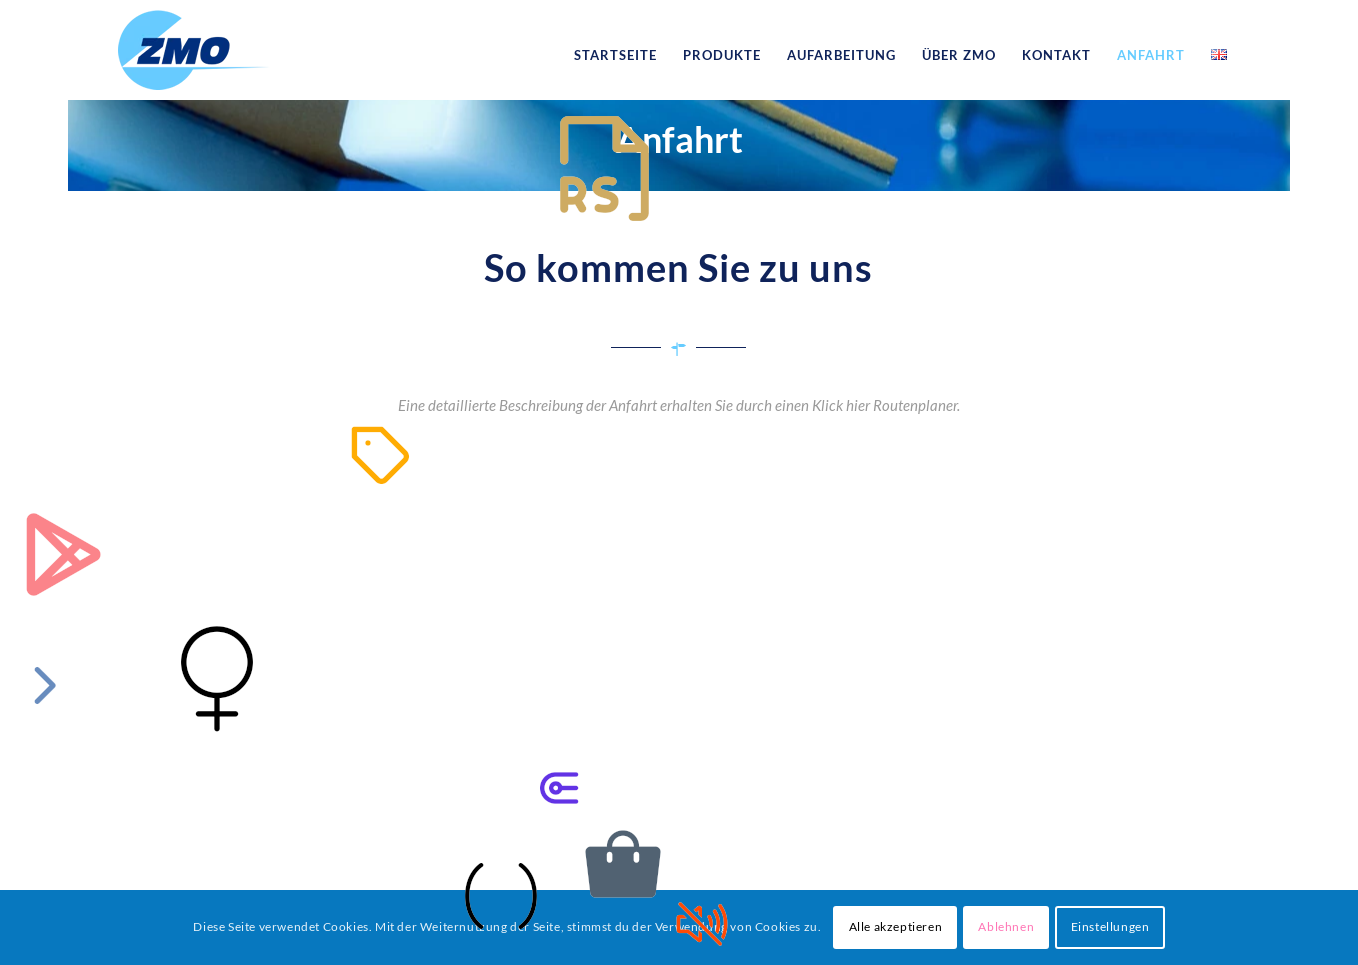 The width and height of the screenshot is (1358, 965). I want to click on indicates female gender option, so click(217, 677).